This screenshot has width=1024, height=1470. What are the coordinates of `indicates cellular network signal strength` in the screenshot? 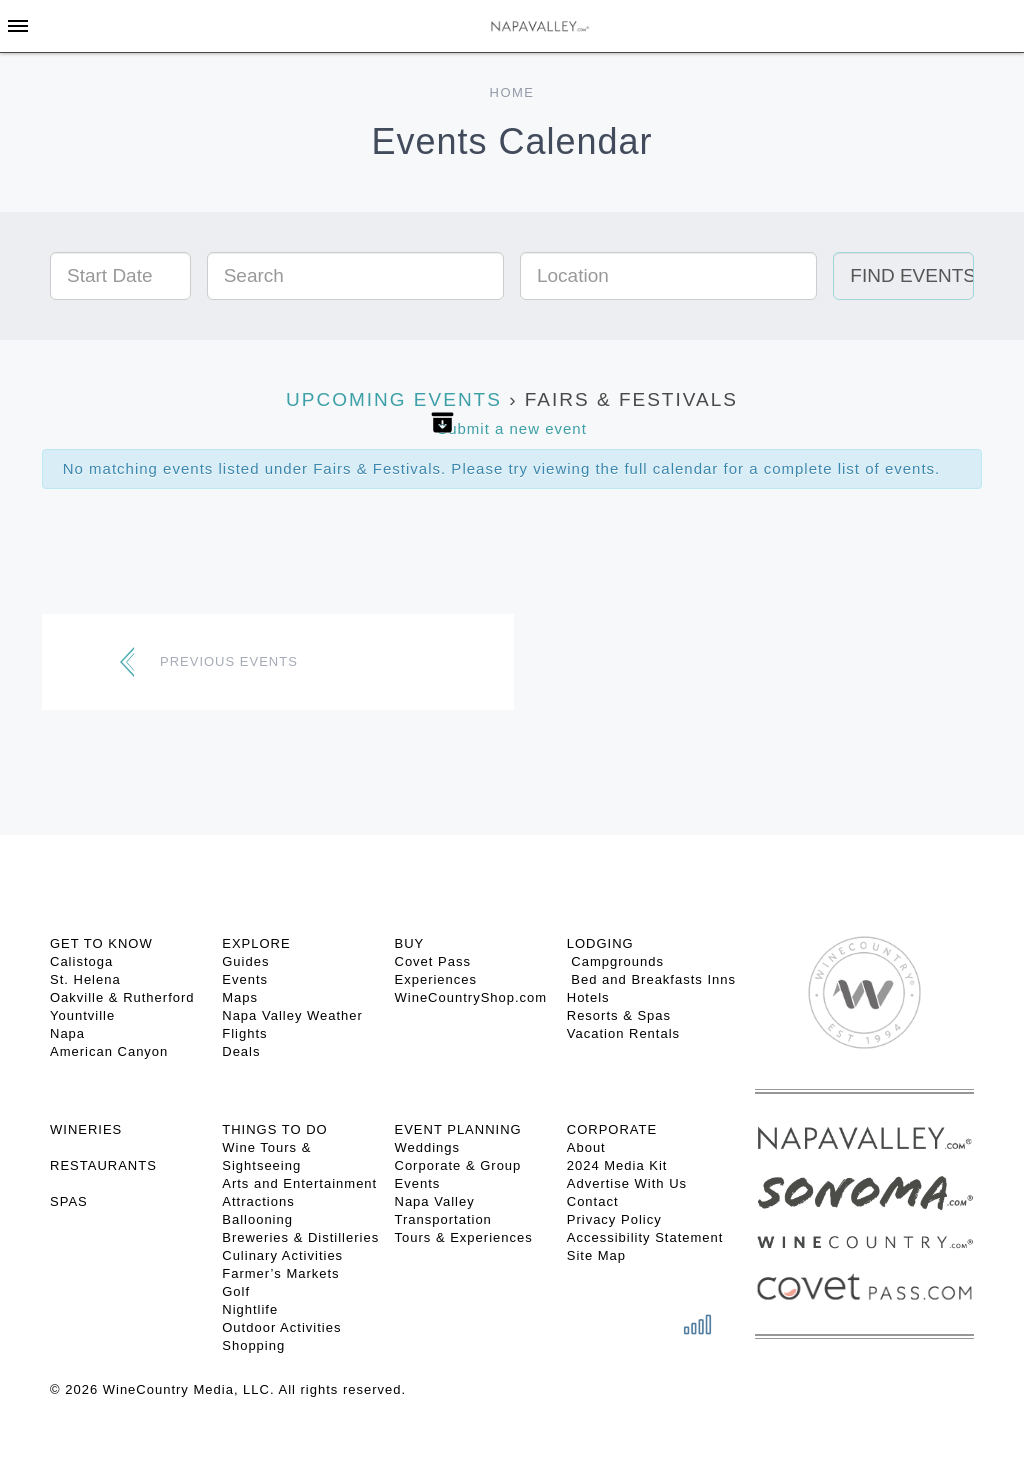 It's located at (697, 1324).